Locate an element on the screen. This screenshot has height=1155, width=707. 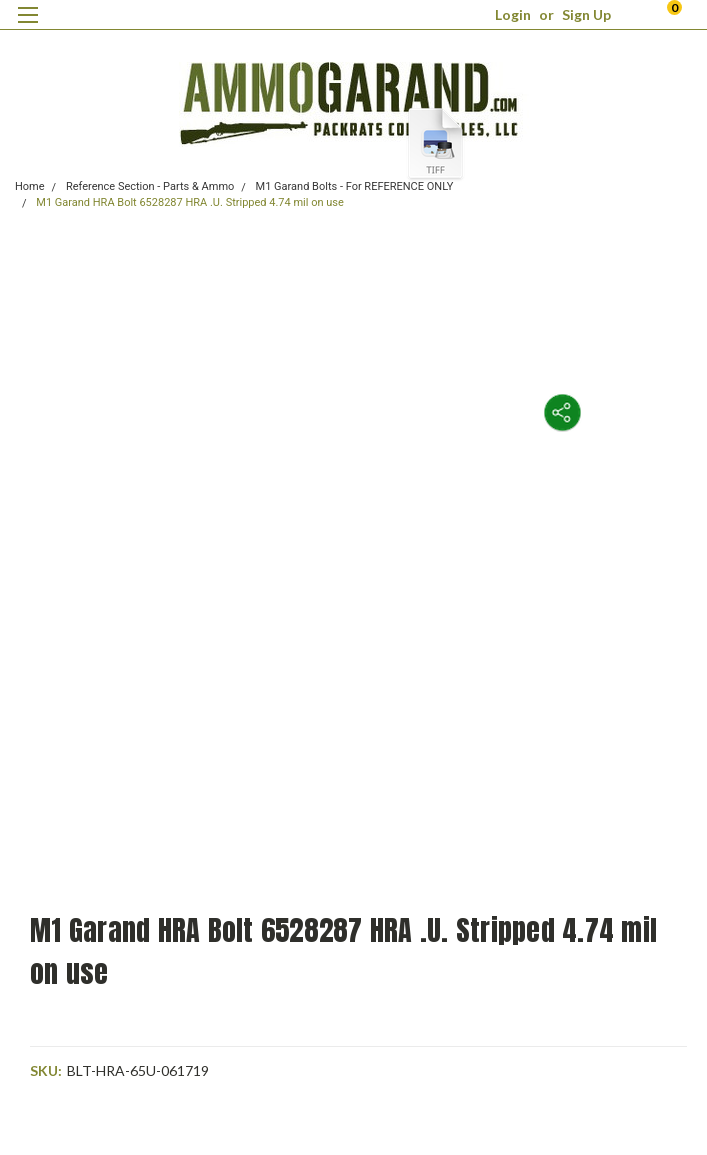
a tiff image file is located at coordinates (435, 144).